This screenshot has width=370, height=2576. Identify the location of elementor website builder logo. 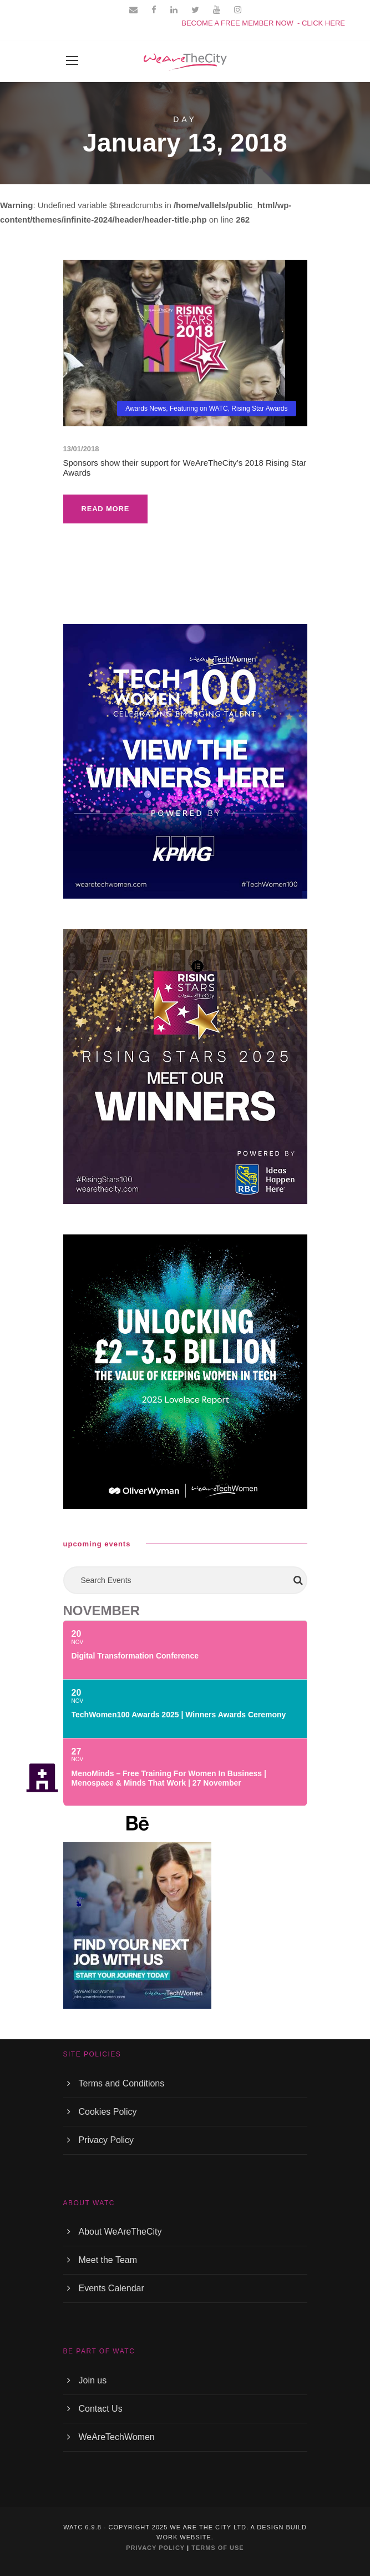
(197, 966).